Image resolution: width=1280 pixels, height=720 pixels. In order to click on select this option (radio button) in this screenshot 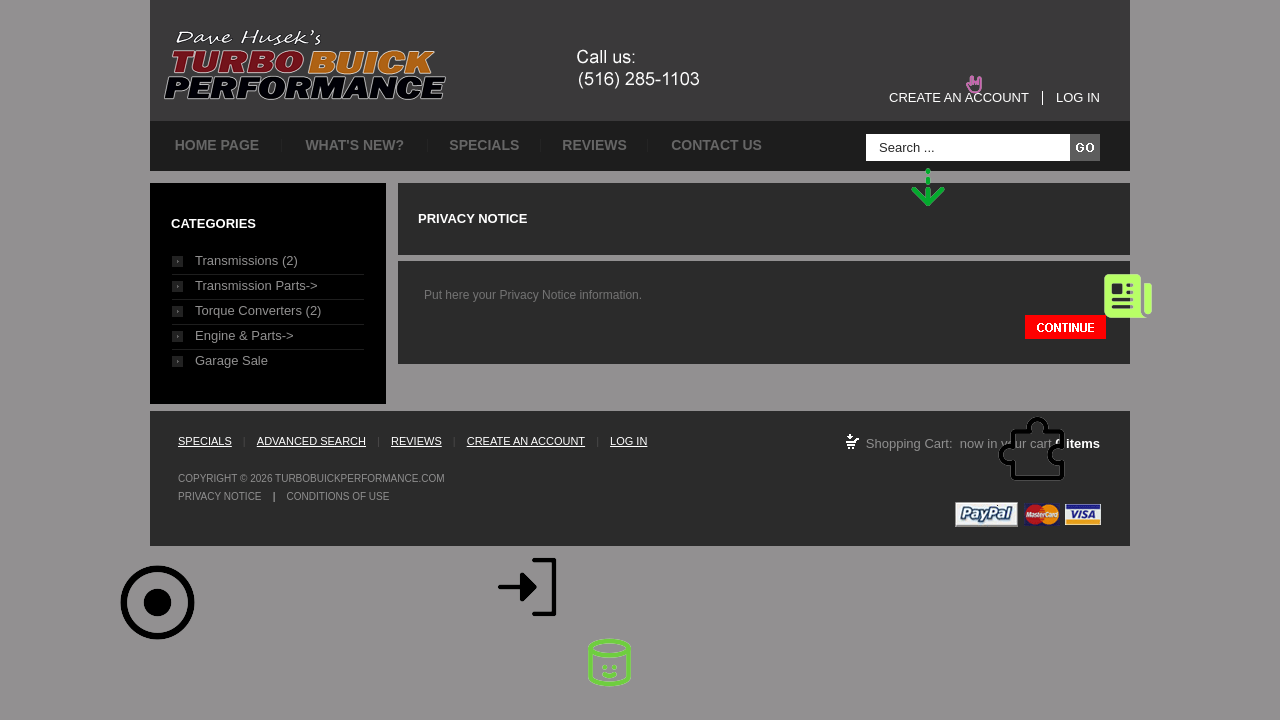, I will do `click(157, 602)`.